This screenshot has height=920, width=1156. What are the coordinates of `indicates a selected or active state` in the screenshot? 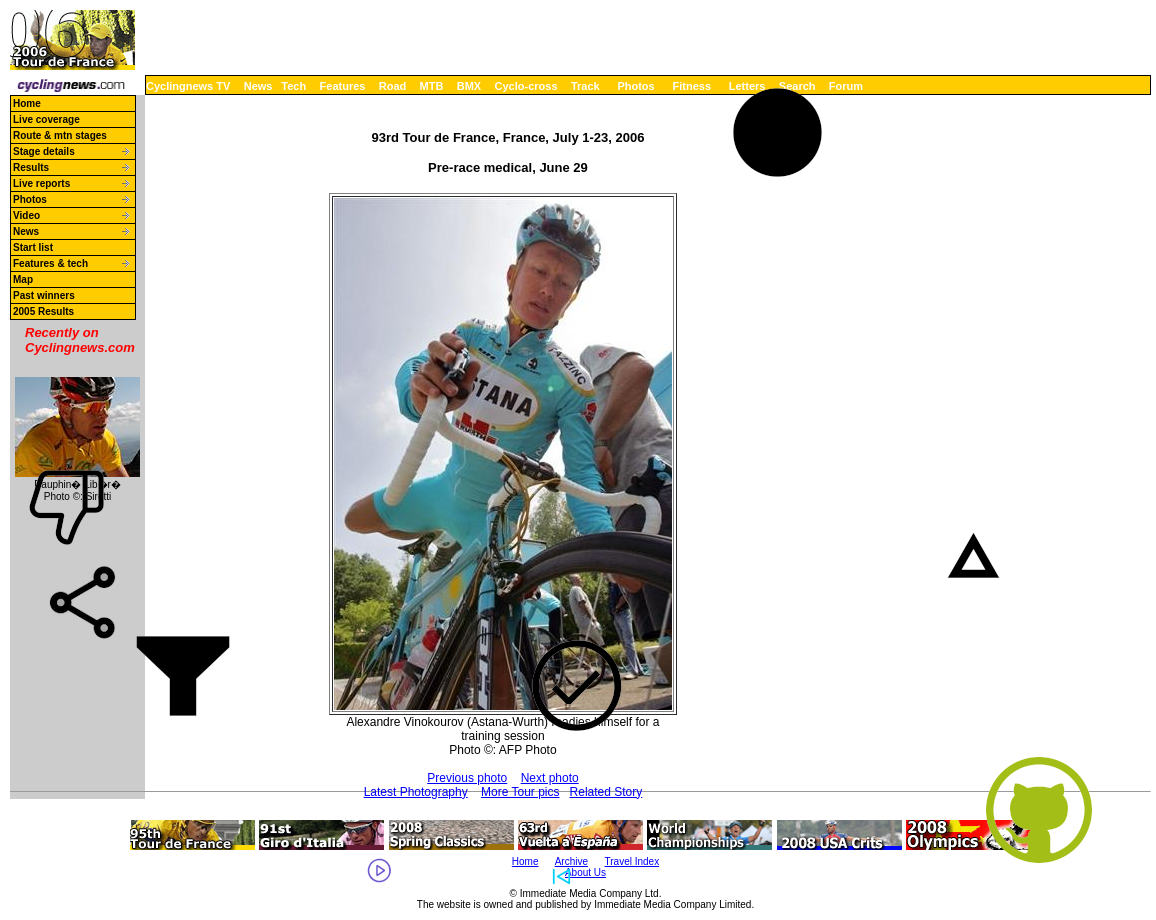 It's located at (777, 132).